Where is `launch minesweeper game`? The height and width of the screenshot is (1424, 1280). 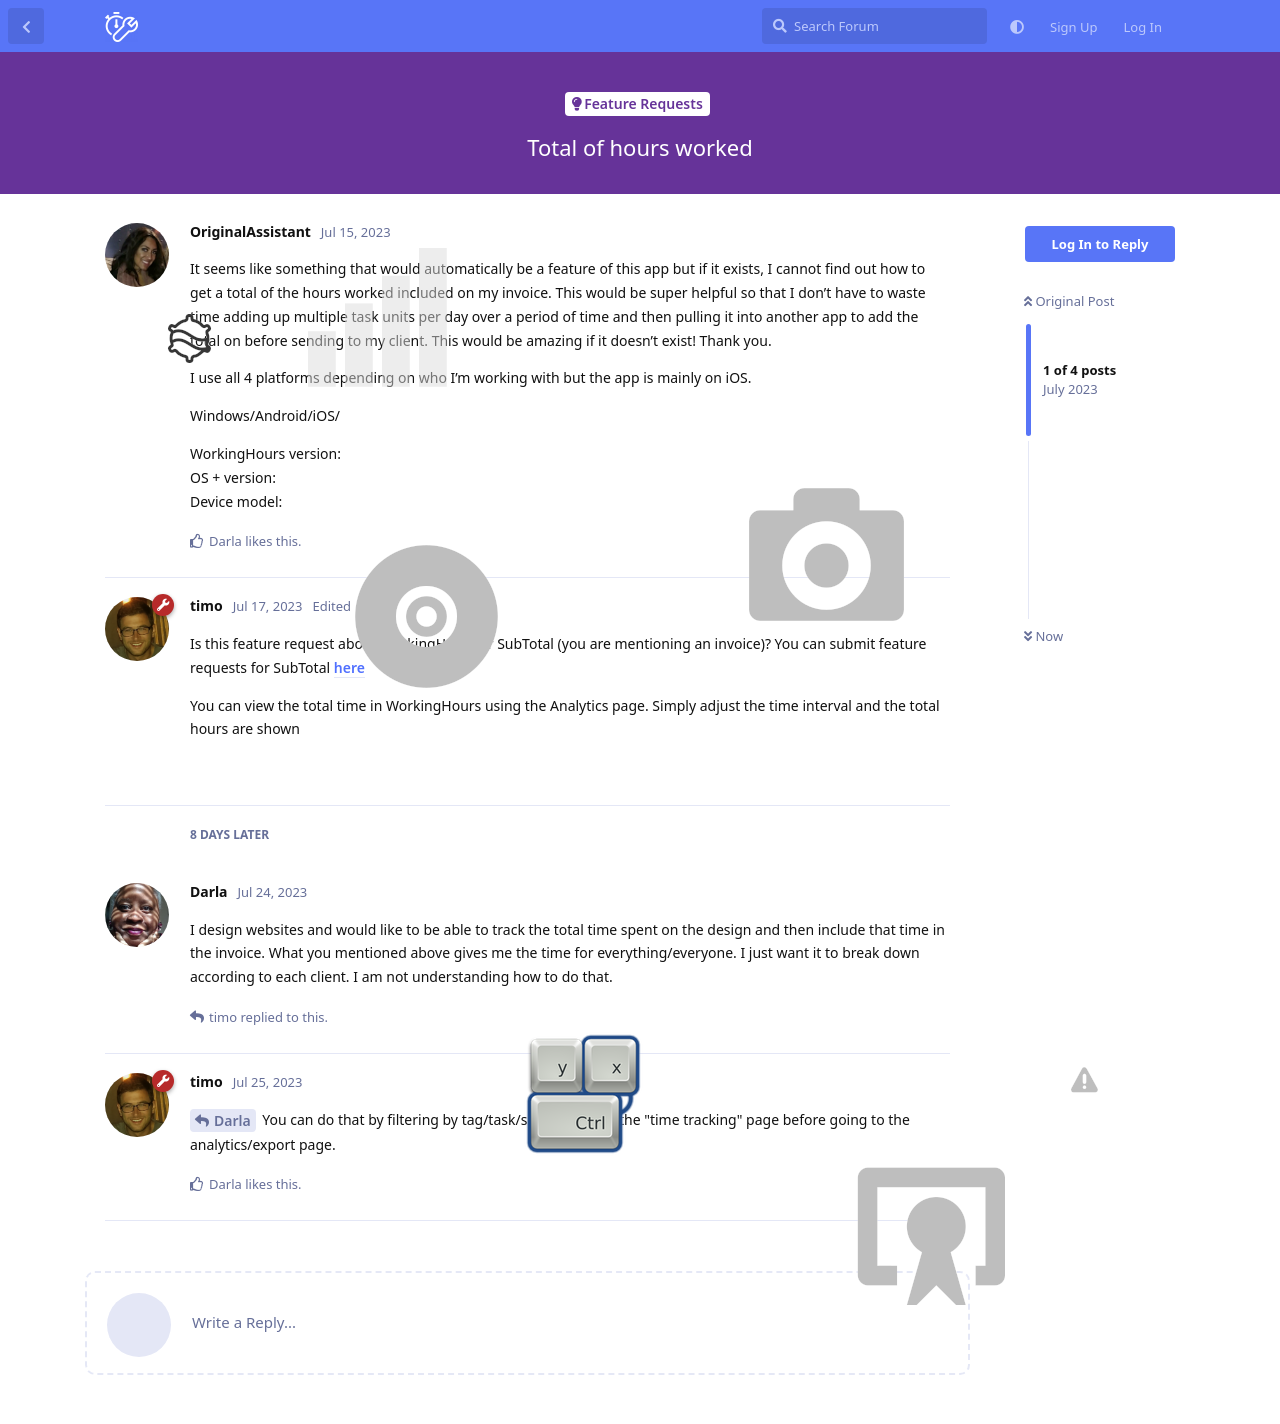
launch minesweeper game is located at coordinates (189, 338).